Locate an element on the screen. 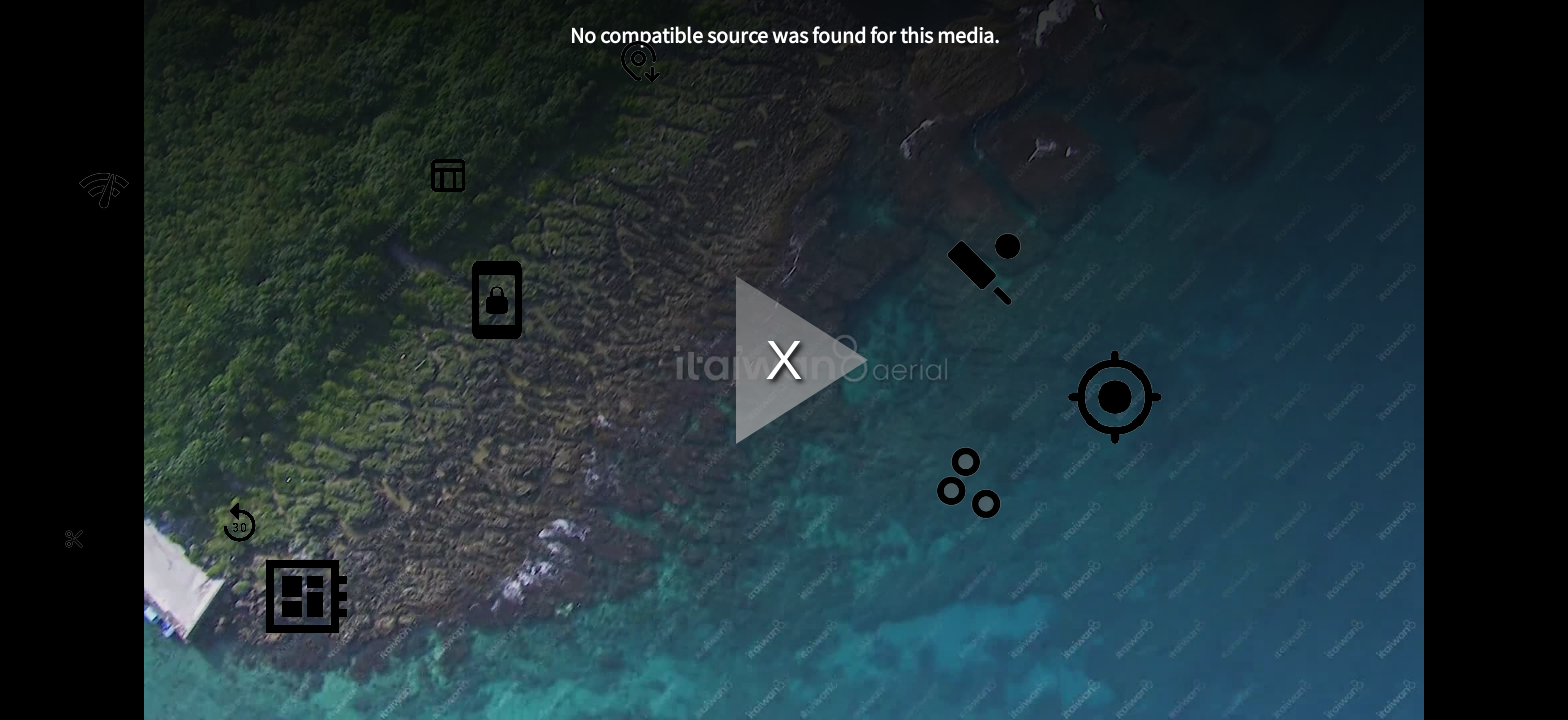 Image resolution: width=1568 pixels, height=720 pixels. check network connection speed is located at coordinates (104, 190).